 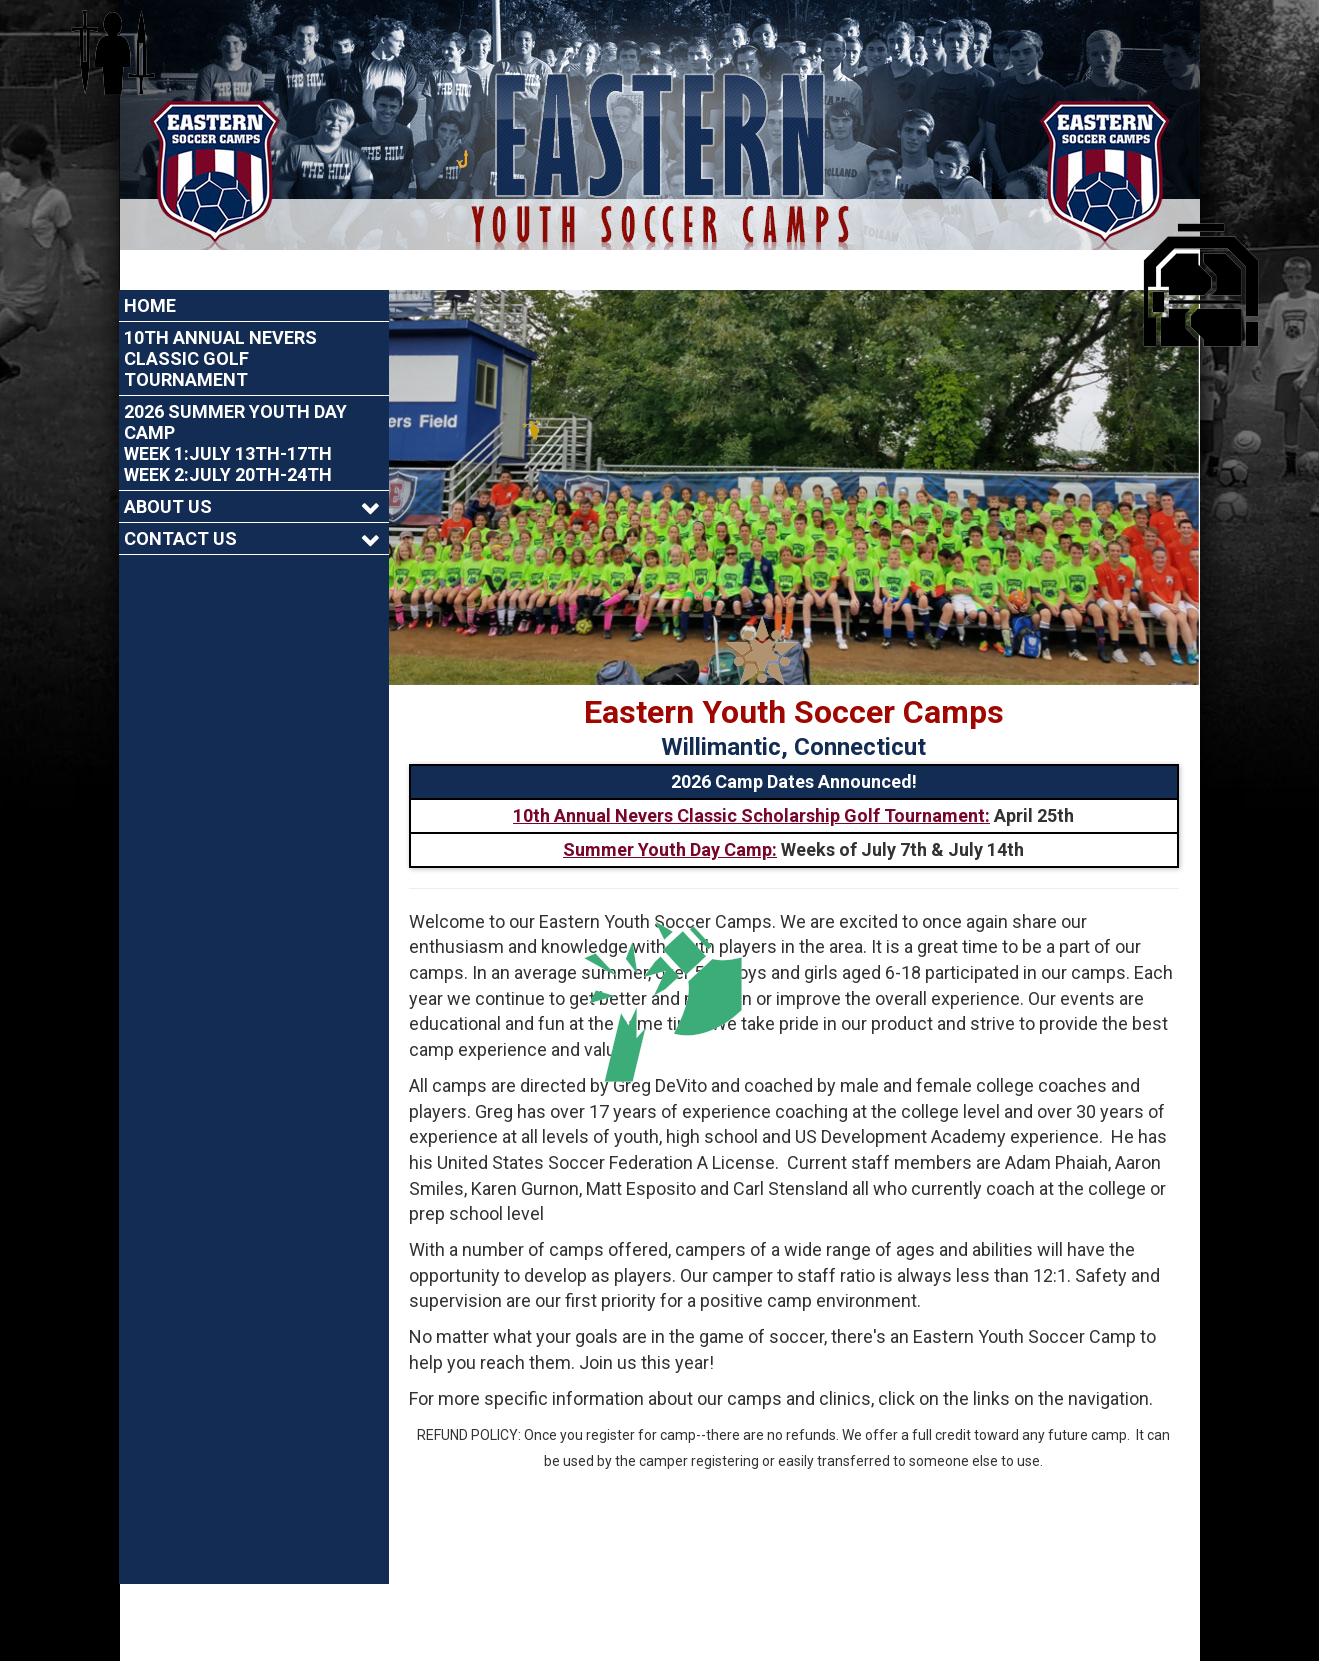 What do you see at coordinates (1201, 285) in the screenshot?
I see `access airlock or sealed compartment controls` at bounding box center [1201, 285].